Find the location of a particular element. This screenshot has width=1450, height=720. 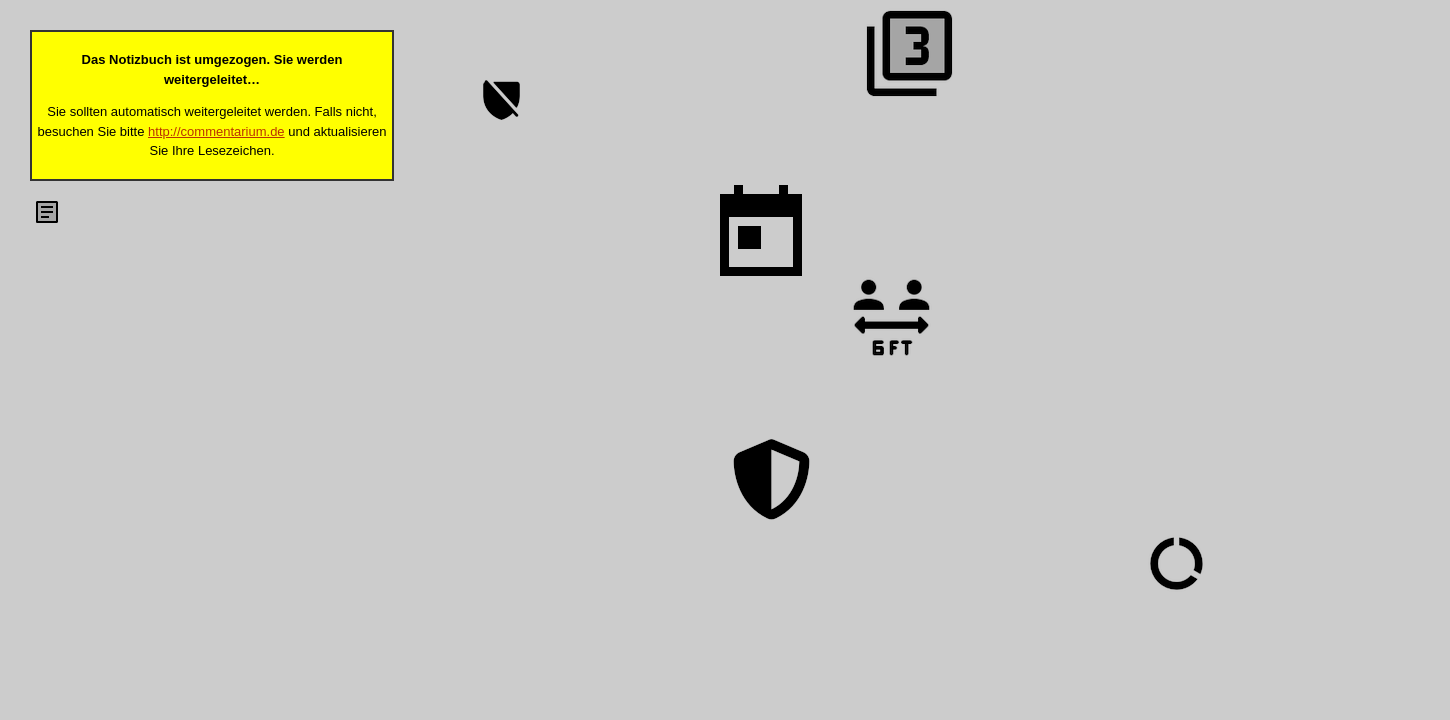

view mobile data usage statistics is located at coordinates (1176, 563).